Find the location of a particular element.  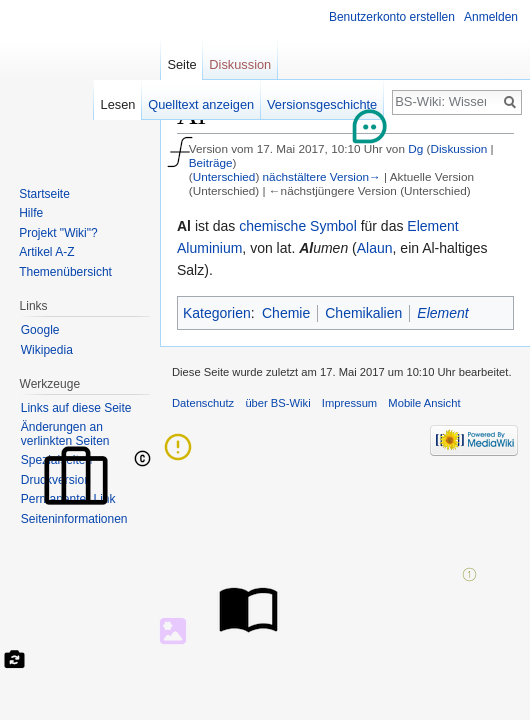

indicates a warning or alert requiring attention is located at coordinates (178, 447).